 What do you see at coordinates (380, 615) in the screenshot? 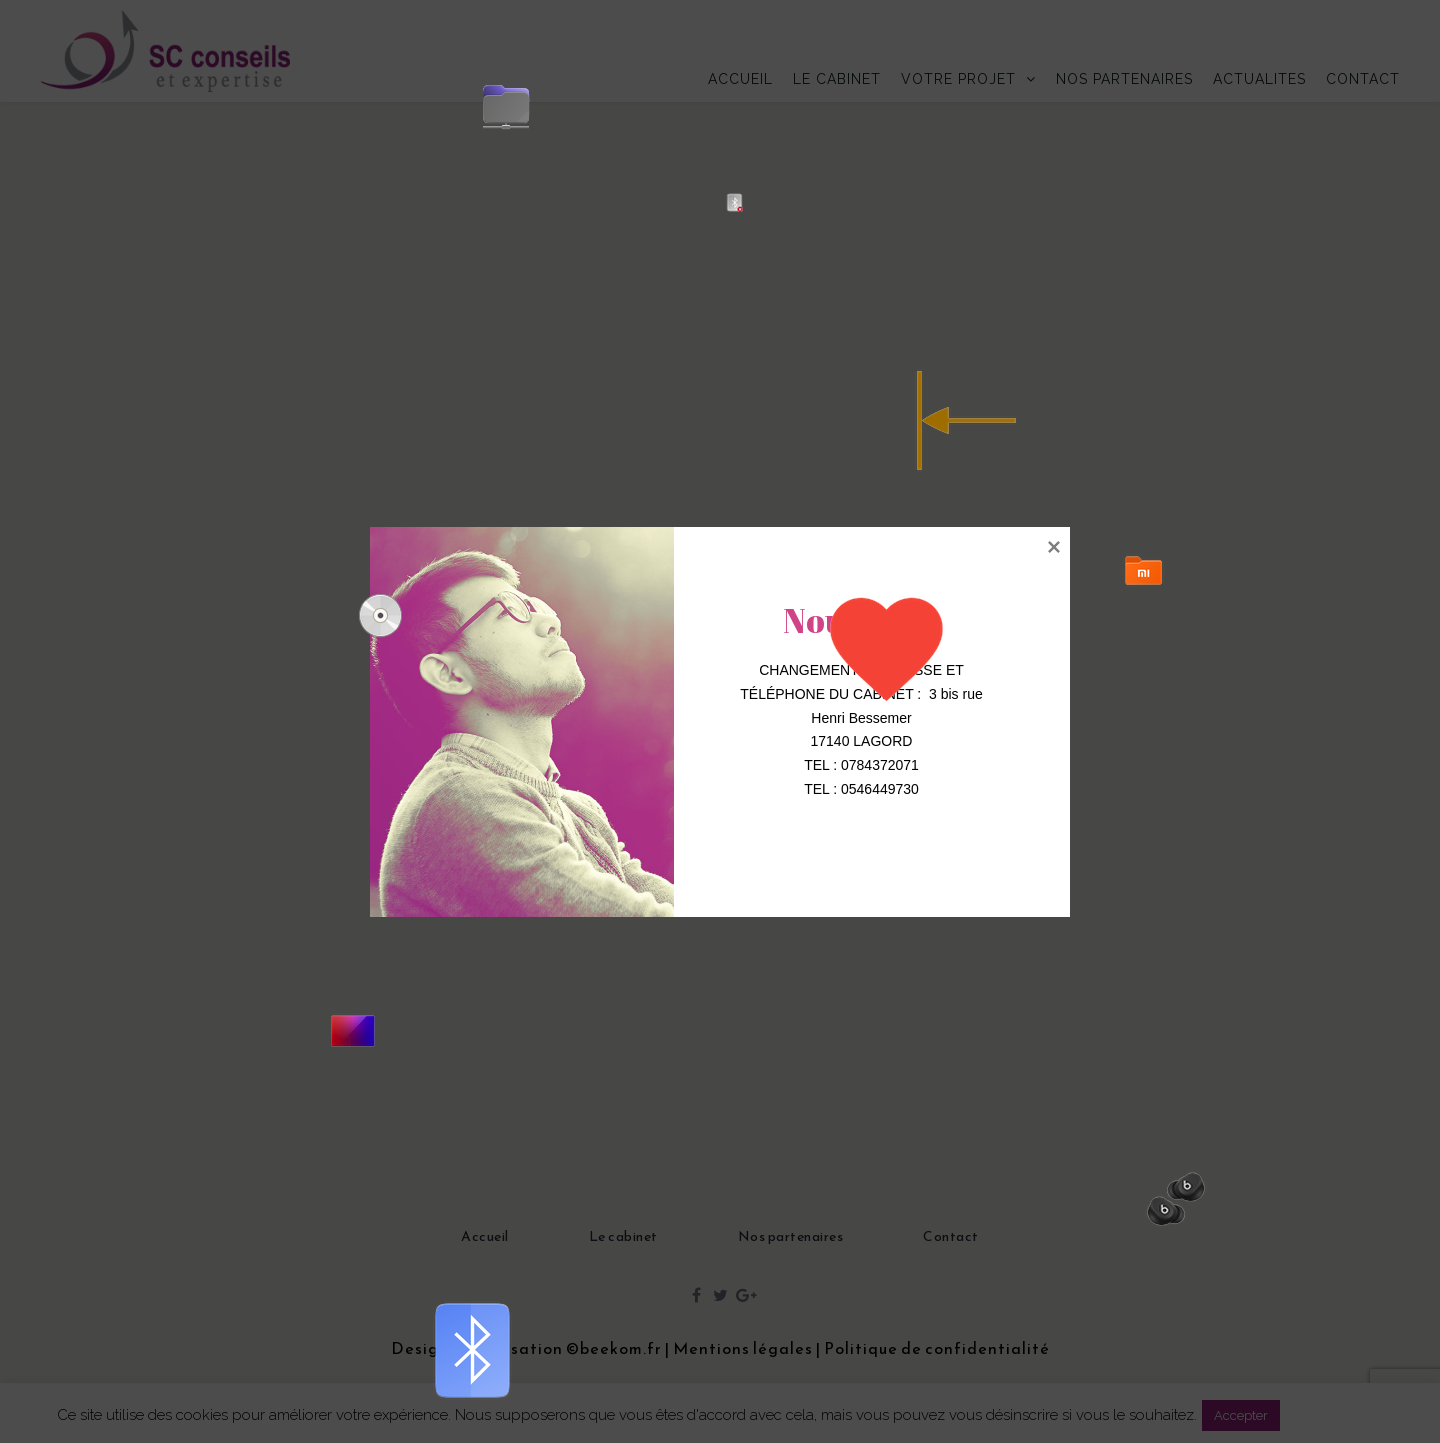
I see `indicates a DVD+R disc drive or media` at bounding box center [380, 615].